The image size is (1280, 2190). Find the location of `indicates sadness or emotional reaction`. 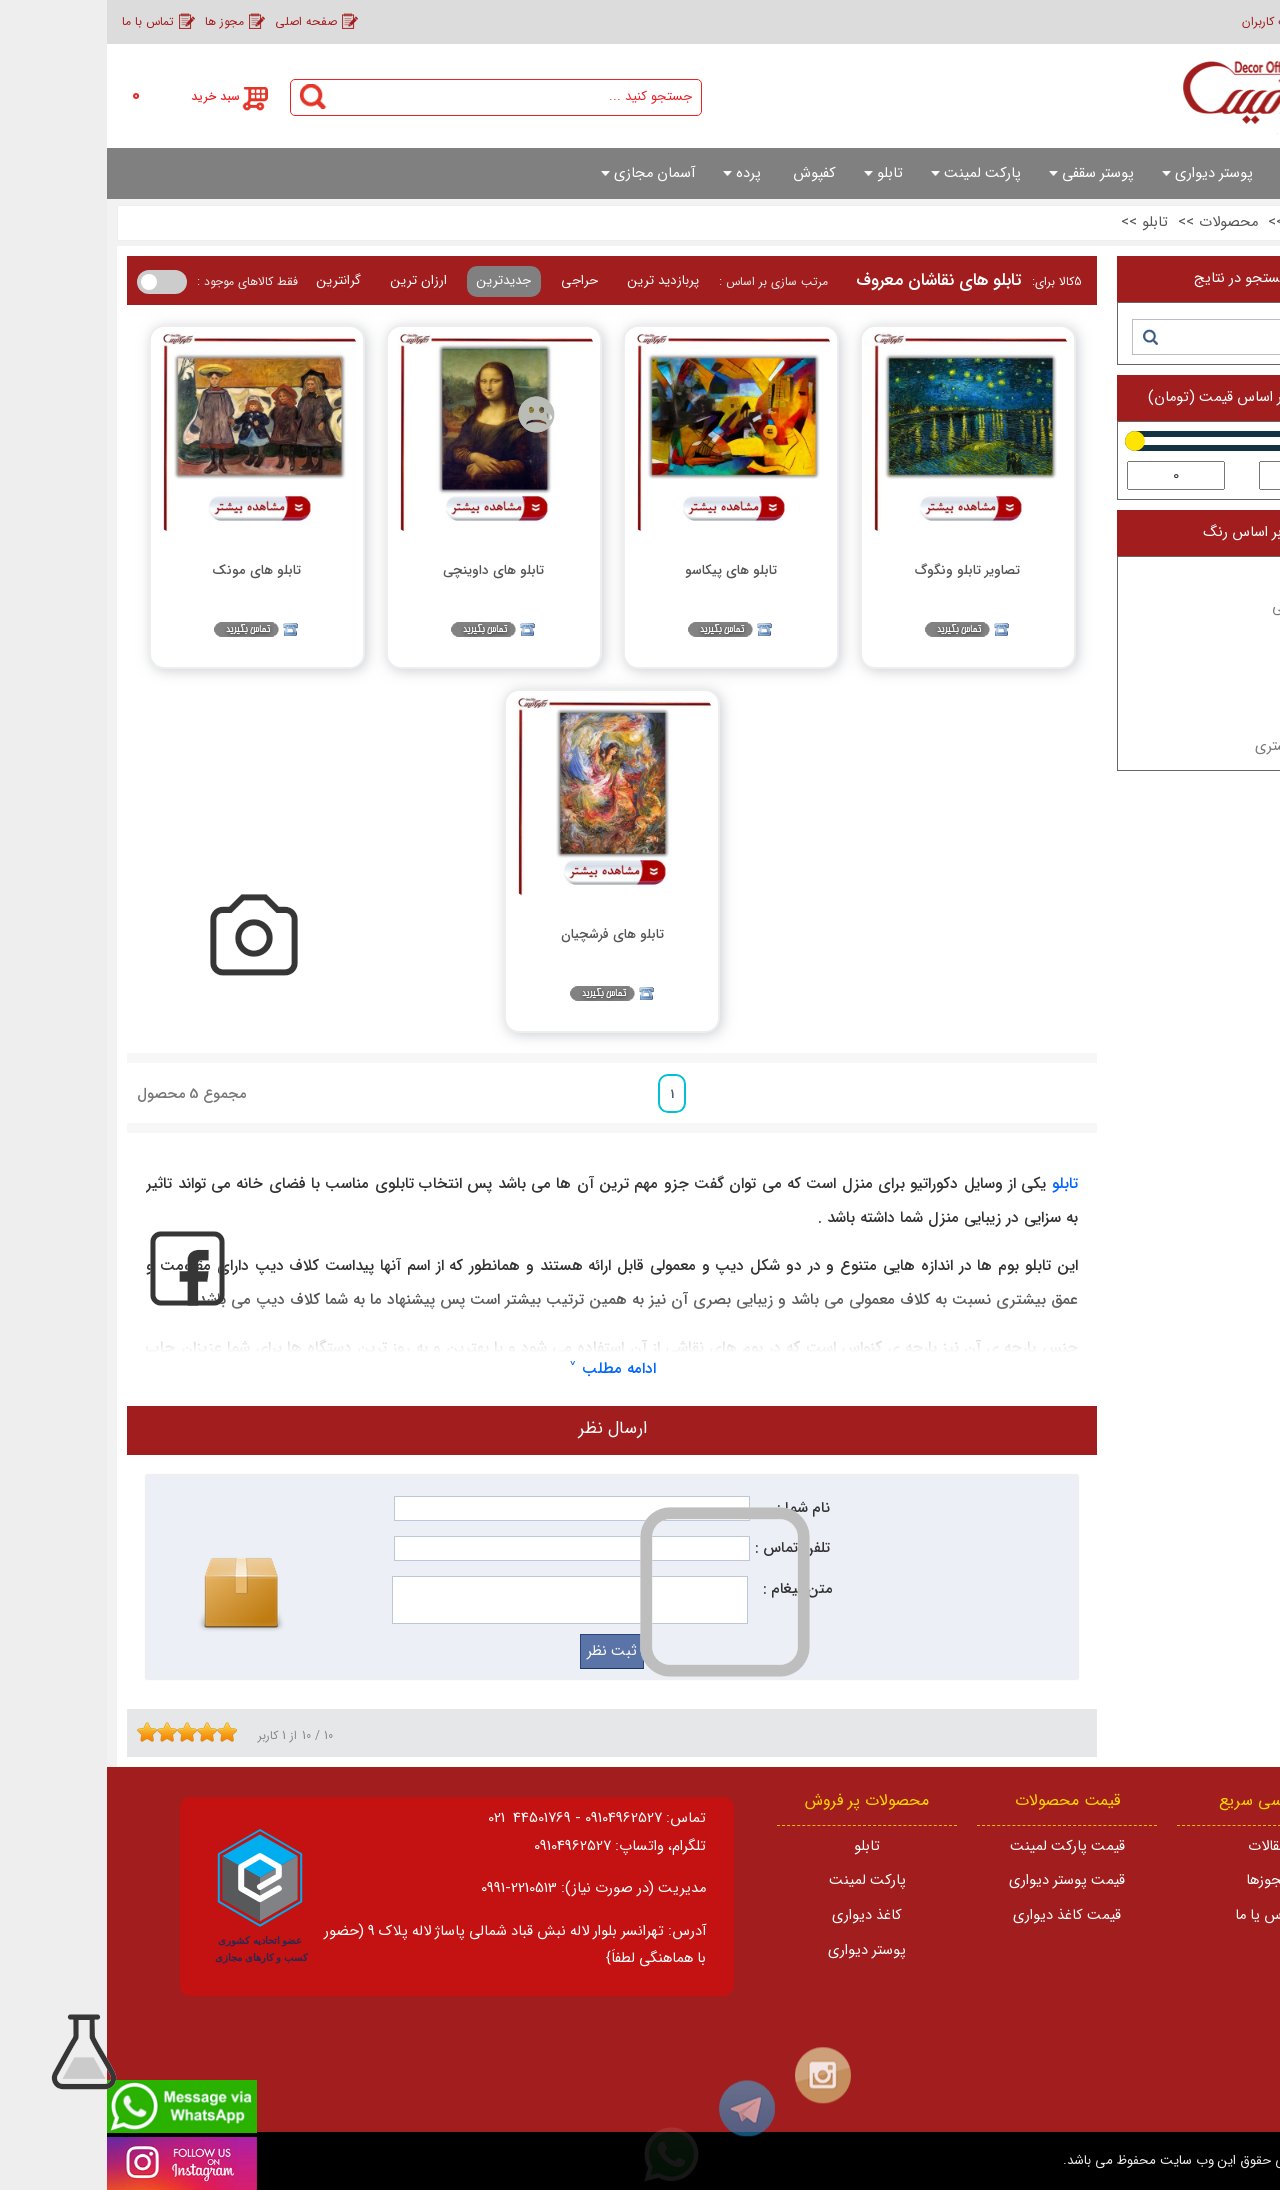

indicates sadness or emotional reaction is located at coordinates (536, 414).